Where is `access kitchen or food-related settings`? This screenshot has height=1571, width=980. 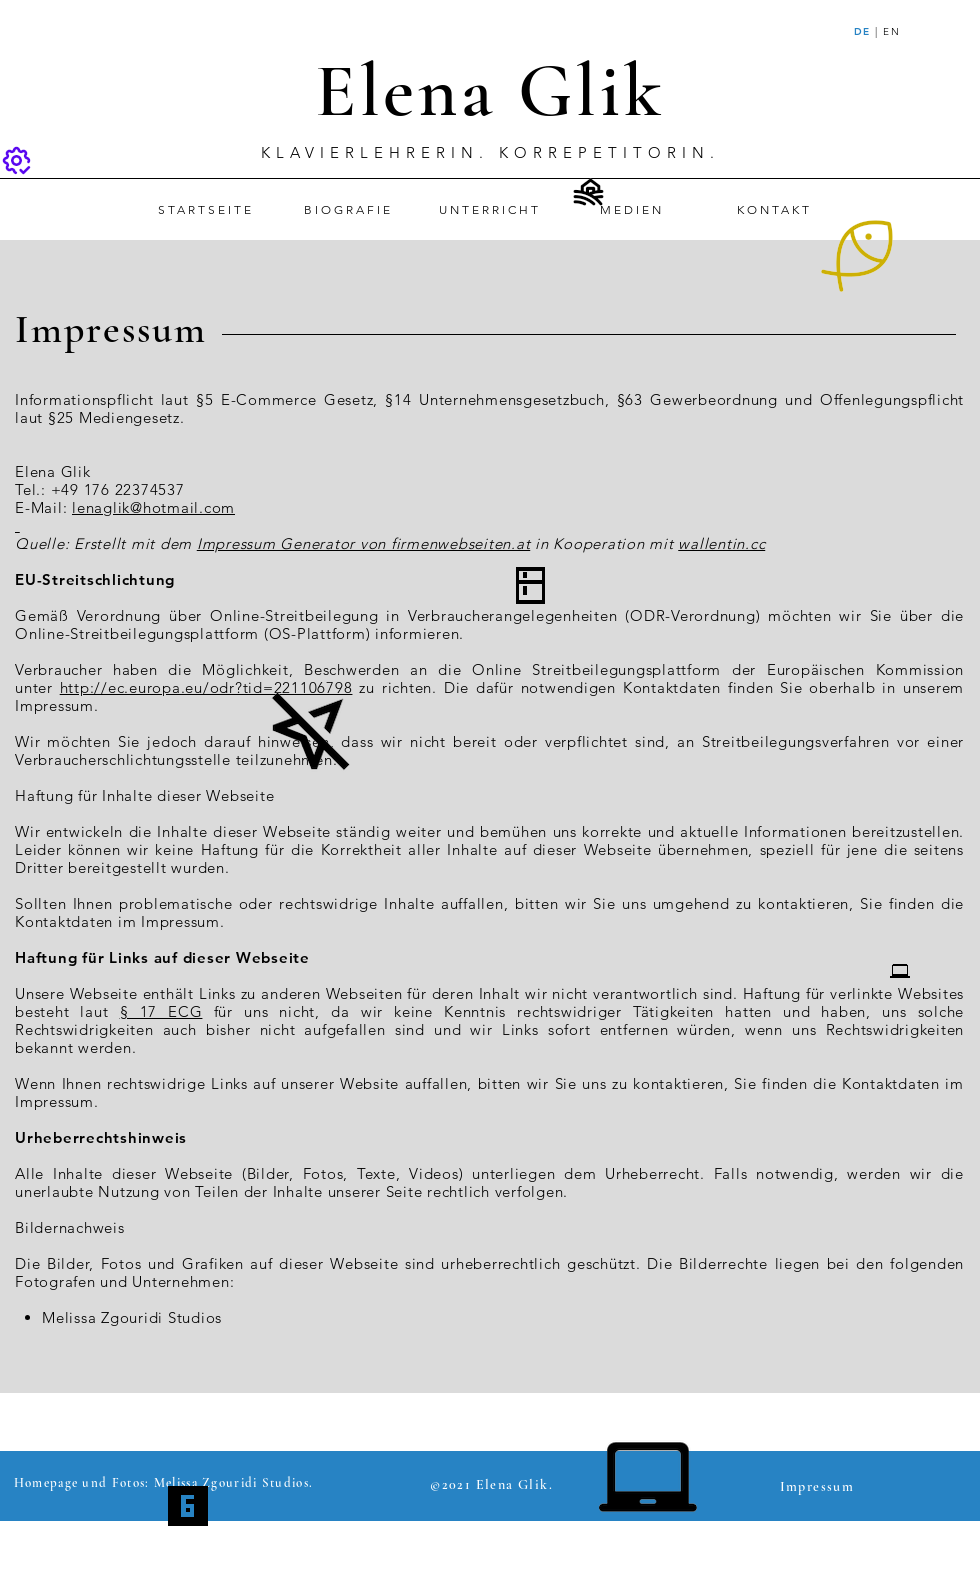 access kitchen or food-related settings is located at coordinates (530, 585).